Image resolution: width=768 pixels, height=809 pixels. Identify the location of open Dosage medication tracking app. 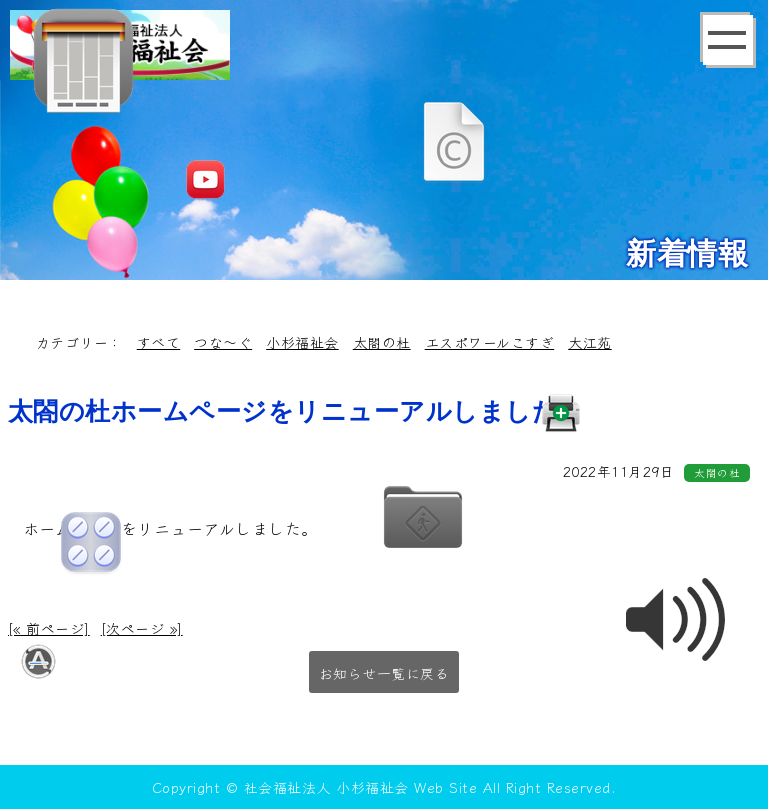
(91, 542).